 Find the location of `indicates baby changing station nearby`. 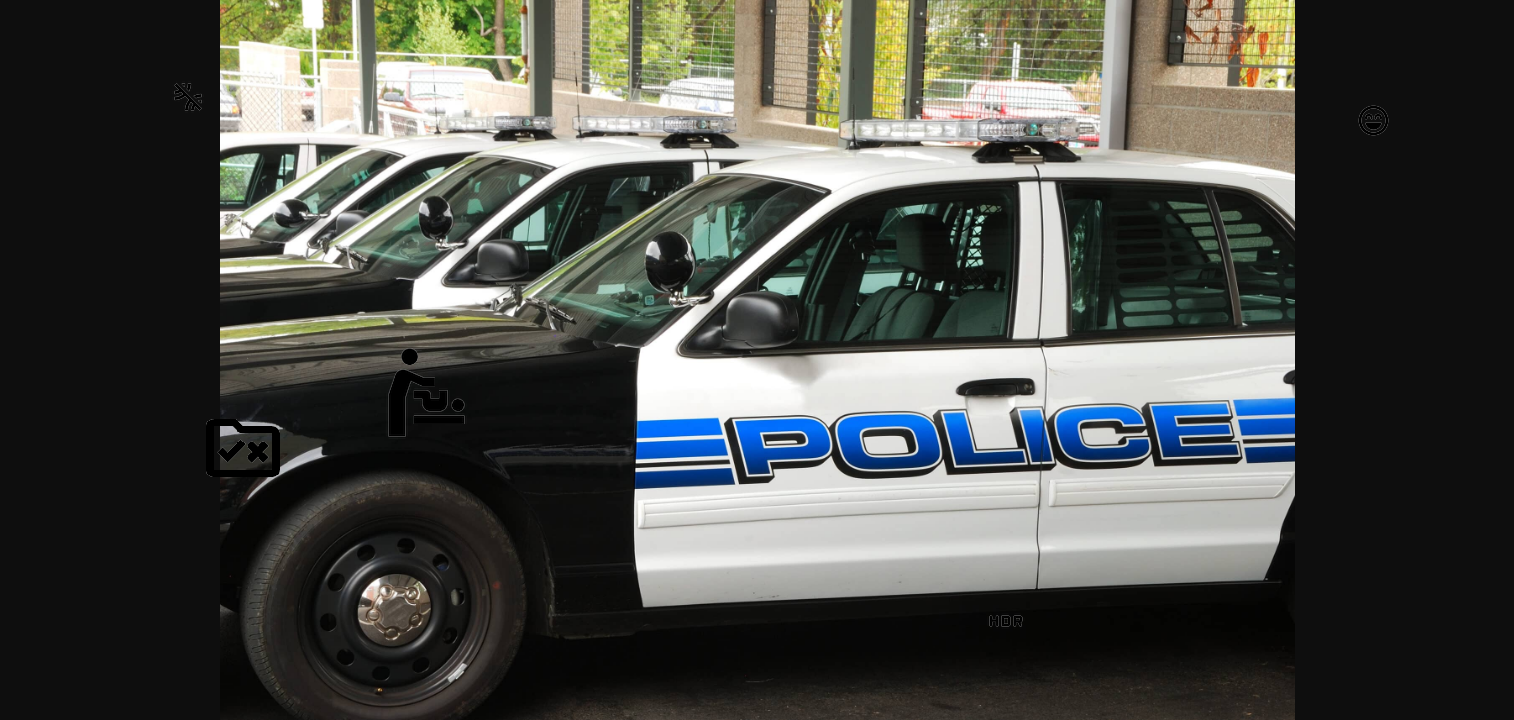

indicates baby changing station nearby is located at coordinates (426, 394).